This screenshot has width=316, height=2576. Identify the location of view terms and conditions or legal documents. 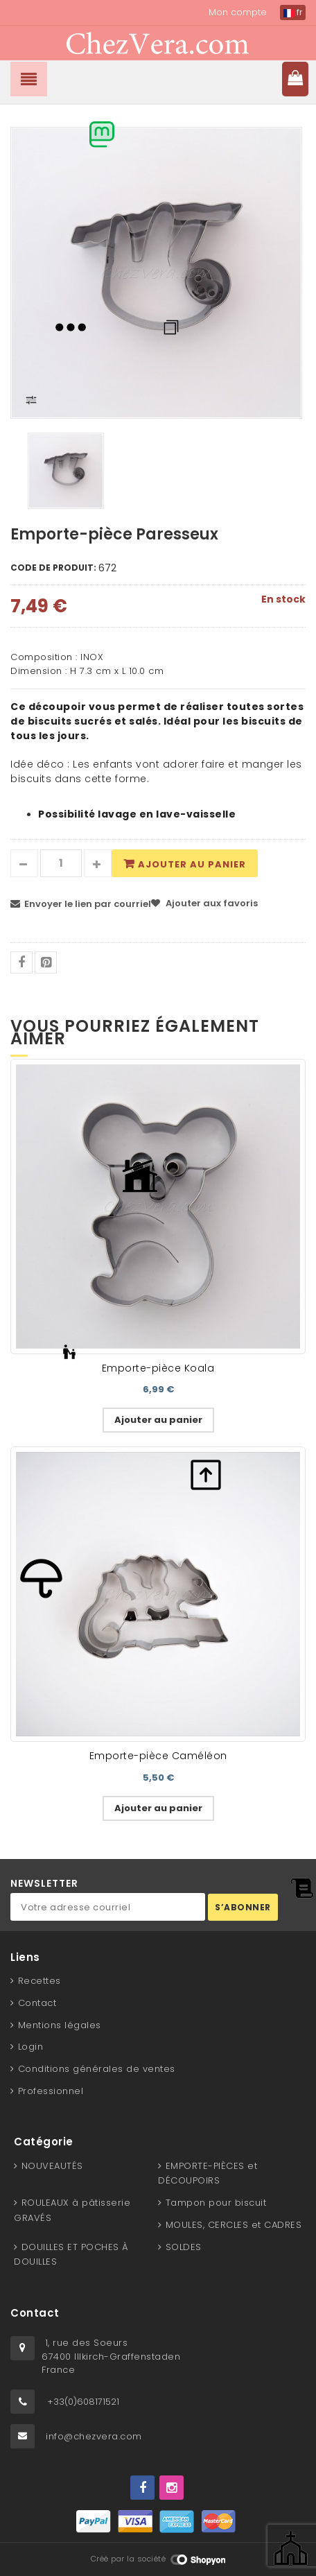
(303, 1888).